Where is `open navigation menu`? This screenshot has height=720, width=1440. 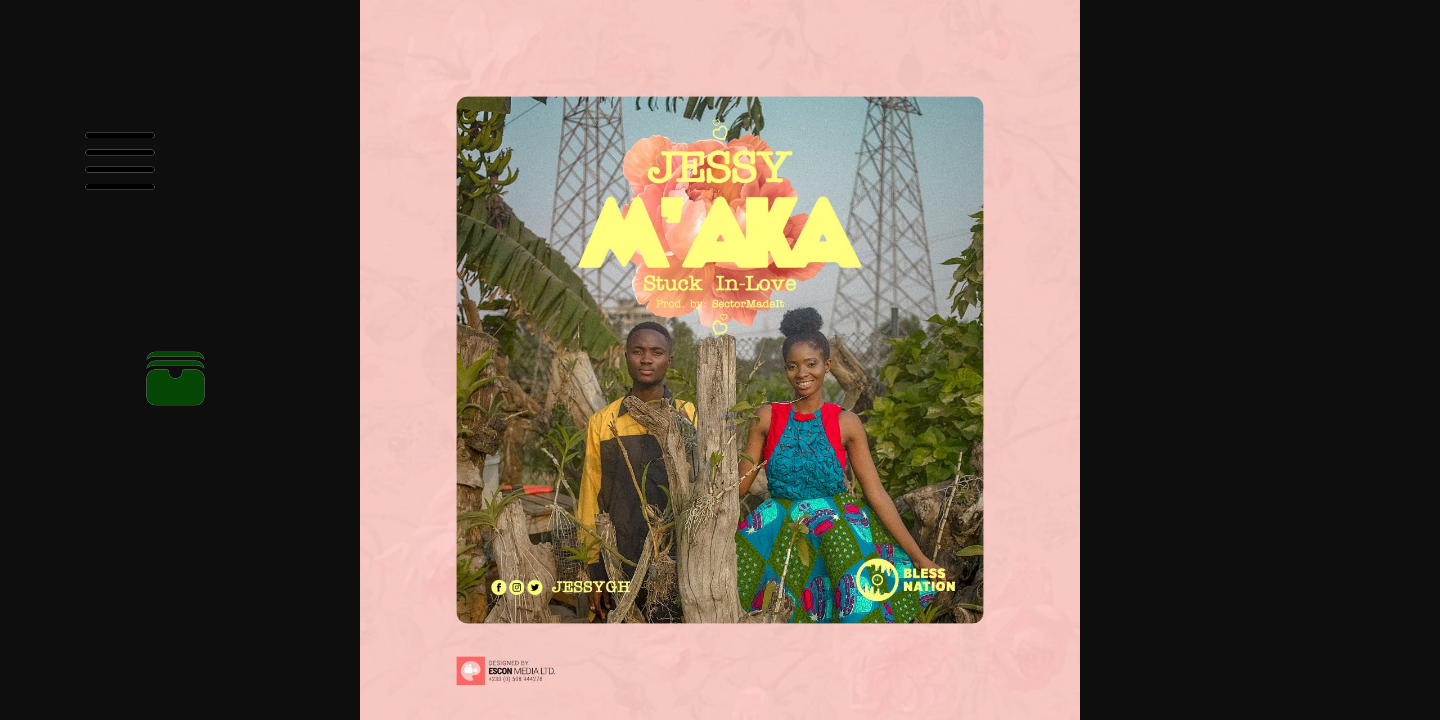
open navigation menu is located at coordinates (120, 161).